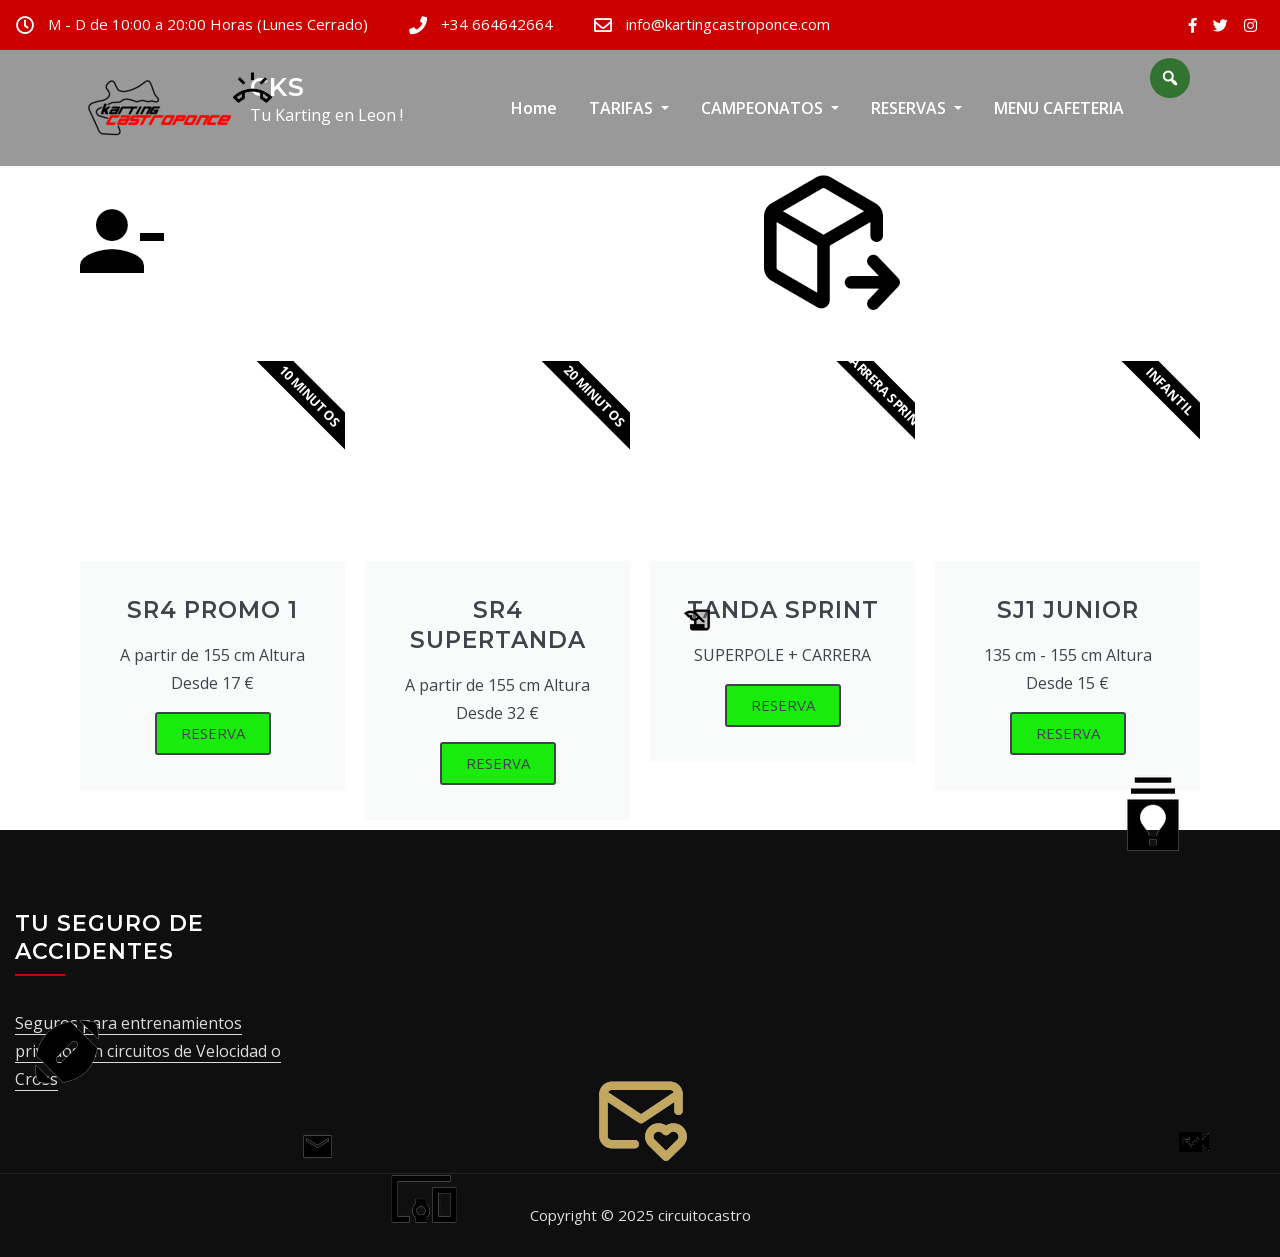 Image resolution: width=1280 pixels, height=1257 pixels. I want to click on remove a contact or user from your list, so click(120, 241).